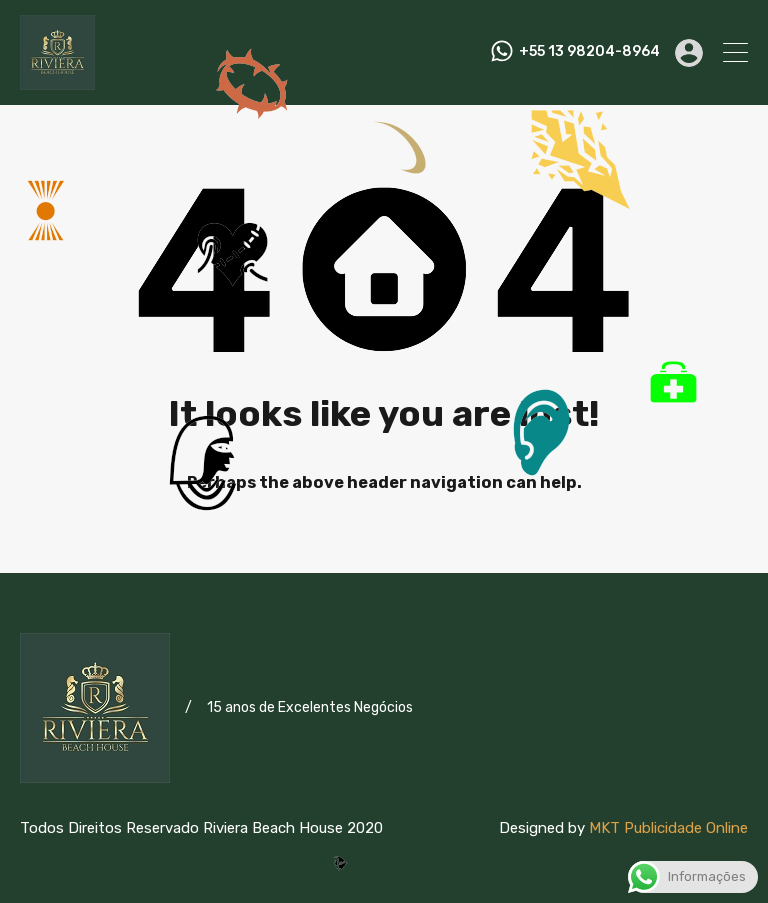 This screenshot has height=903, width=768. Describe the element at coordinates (580, 159) in the screenshot. I see `select ice spear ability or spell` at that location.